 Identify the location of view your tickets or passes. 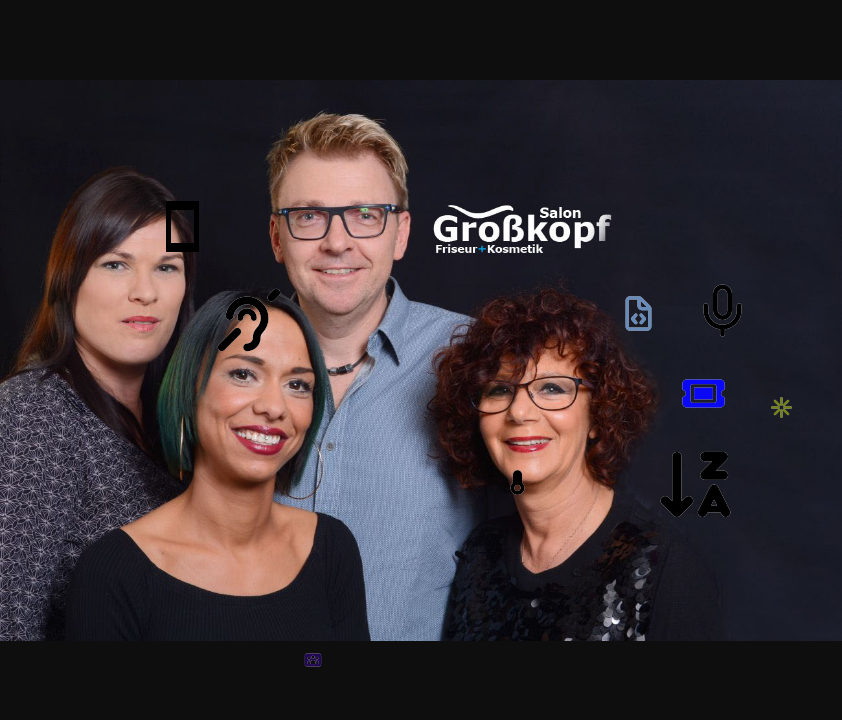
(703, 393).